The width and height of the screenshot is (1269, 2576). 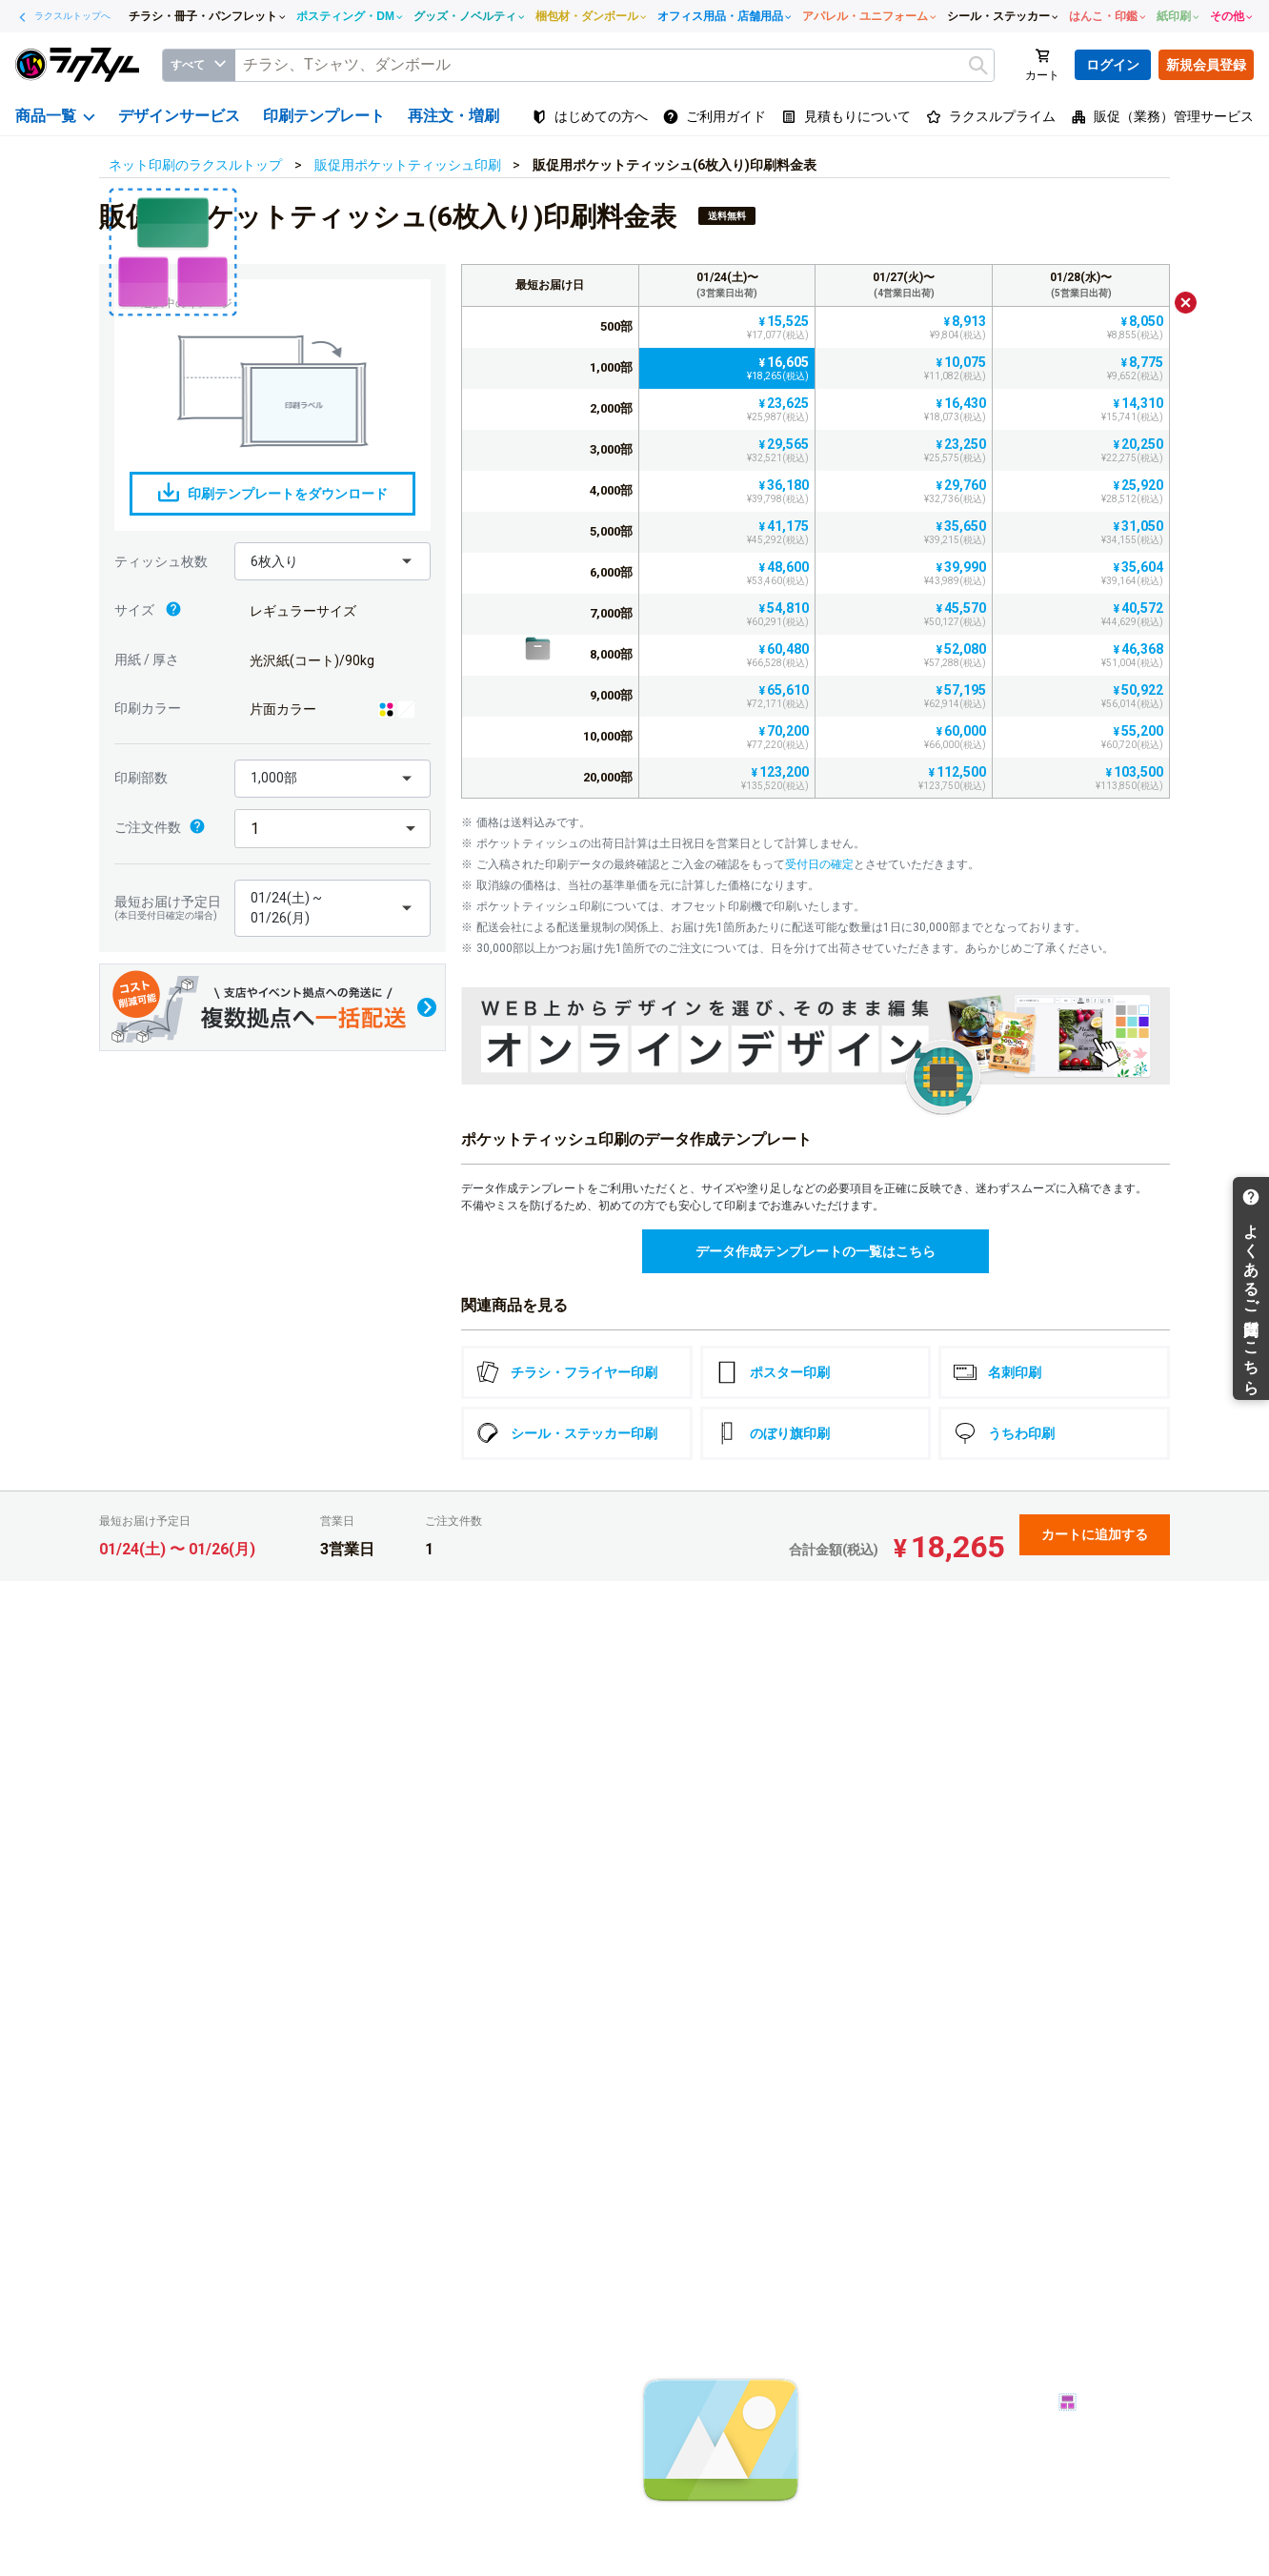 What do you see at coordinates (1067, 2402) in the screenshot?
I see `select all items in the current view` at bounding box center [1067, 2402].